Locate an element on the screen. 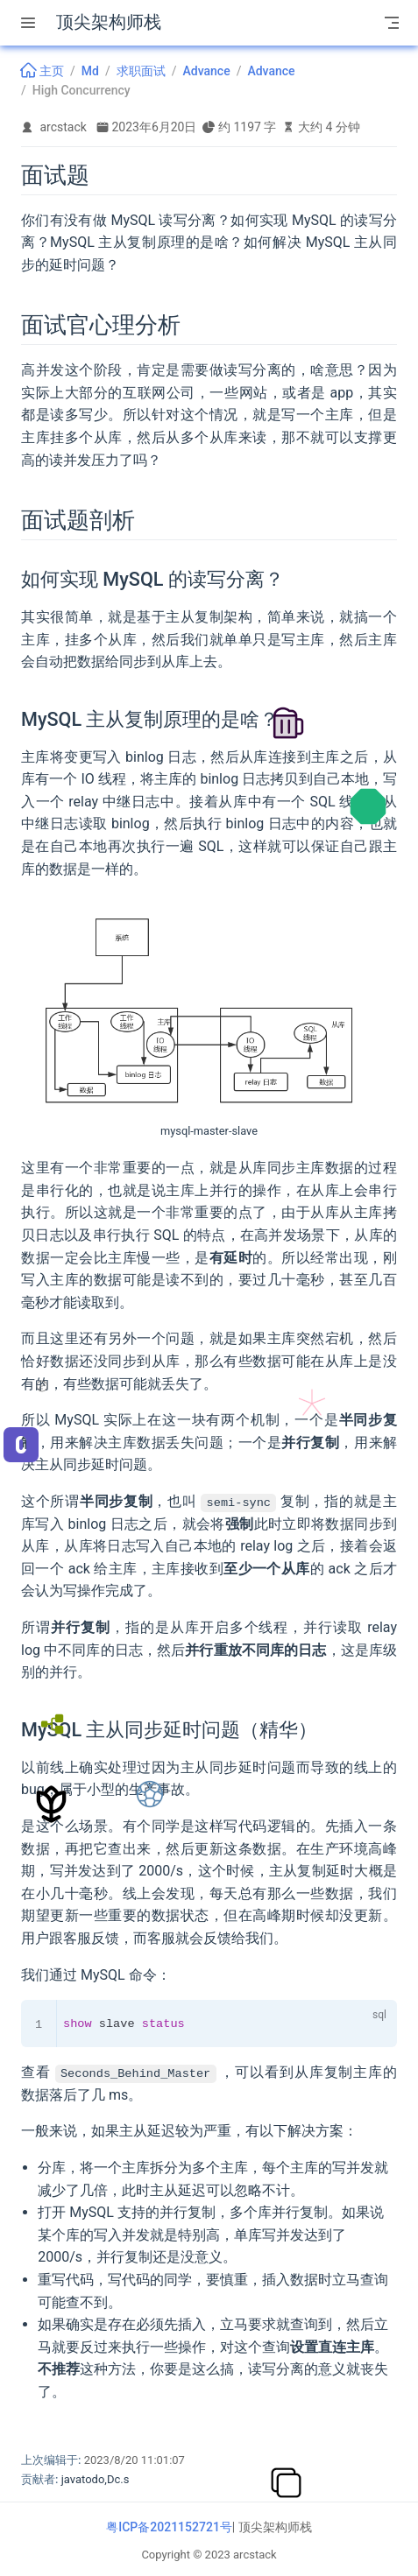  access sports or soccer-related content is located at coordinates (150, 1794).